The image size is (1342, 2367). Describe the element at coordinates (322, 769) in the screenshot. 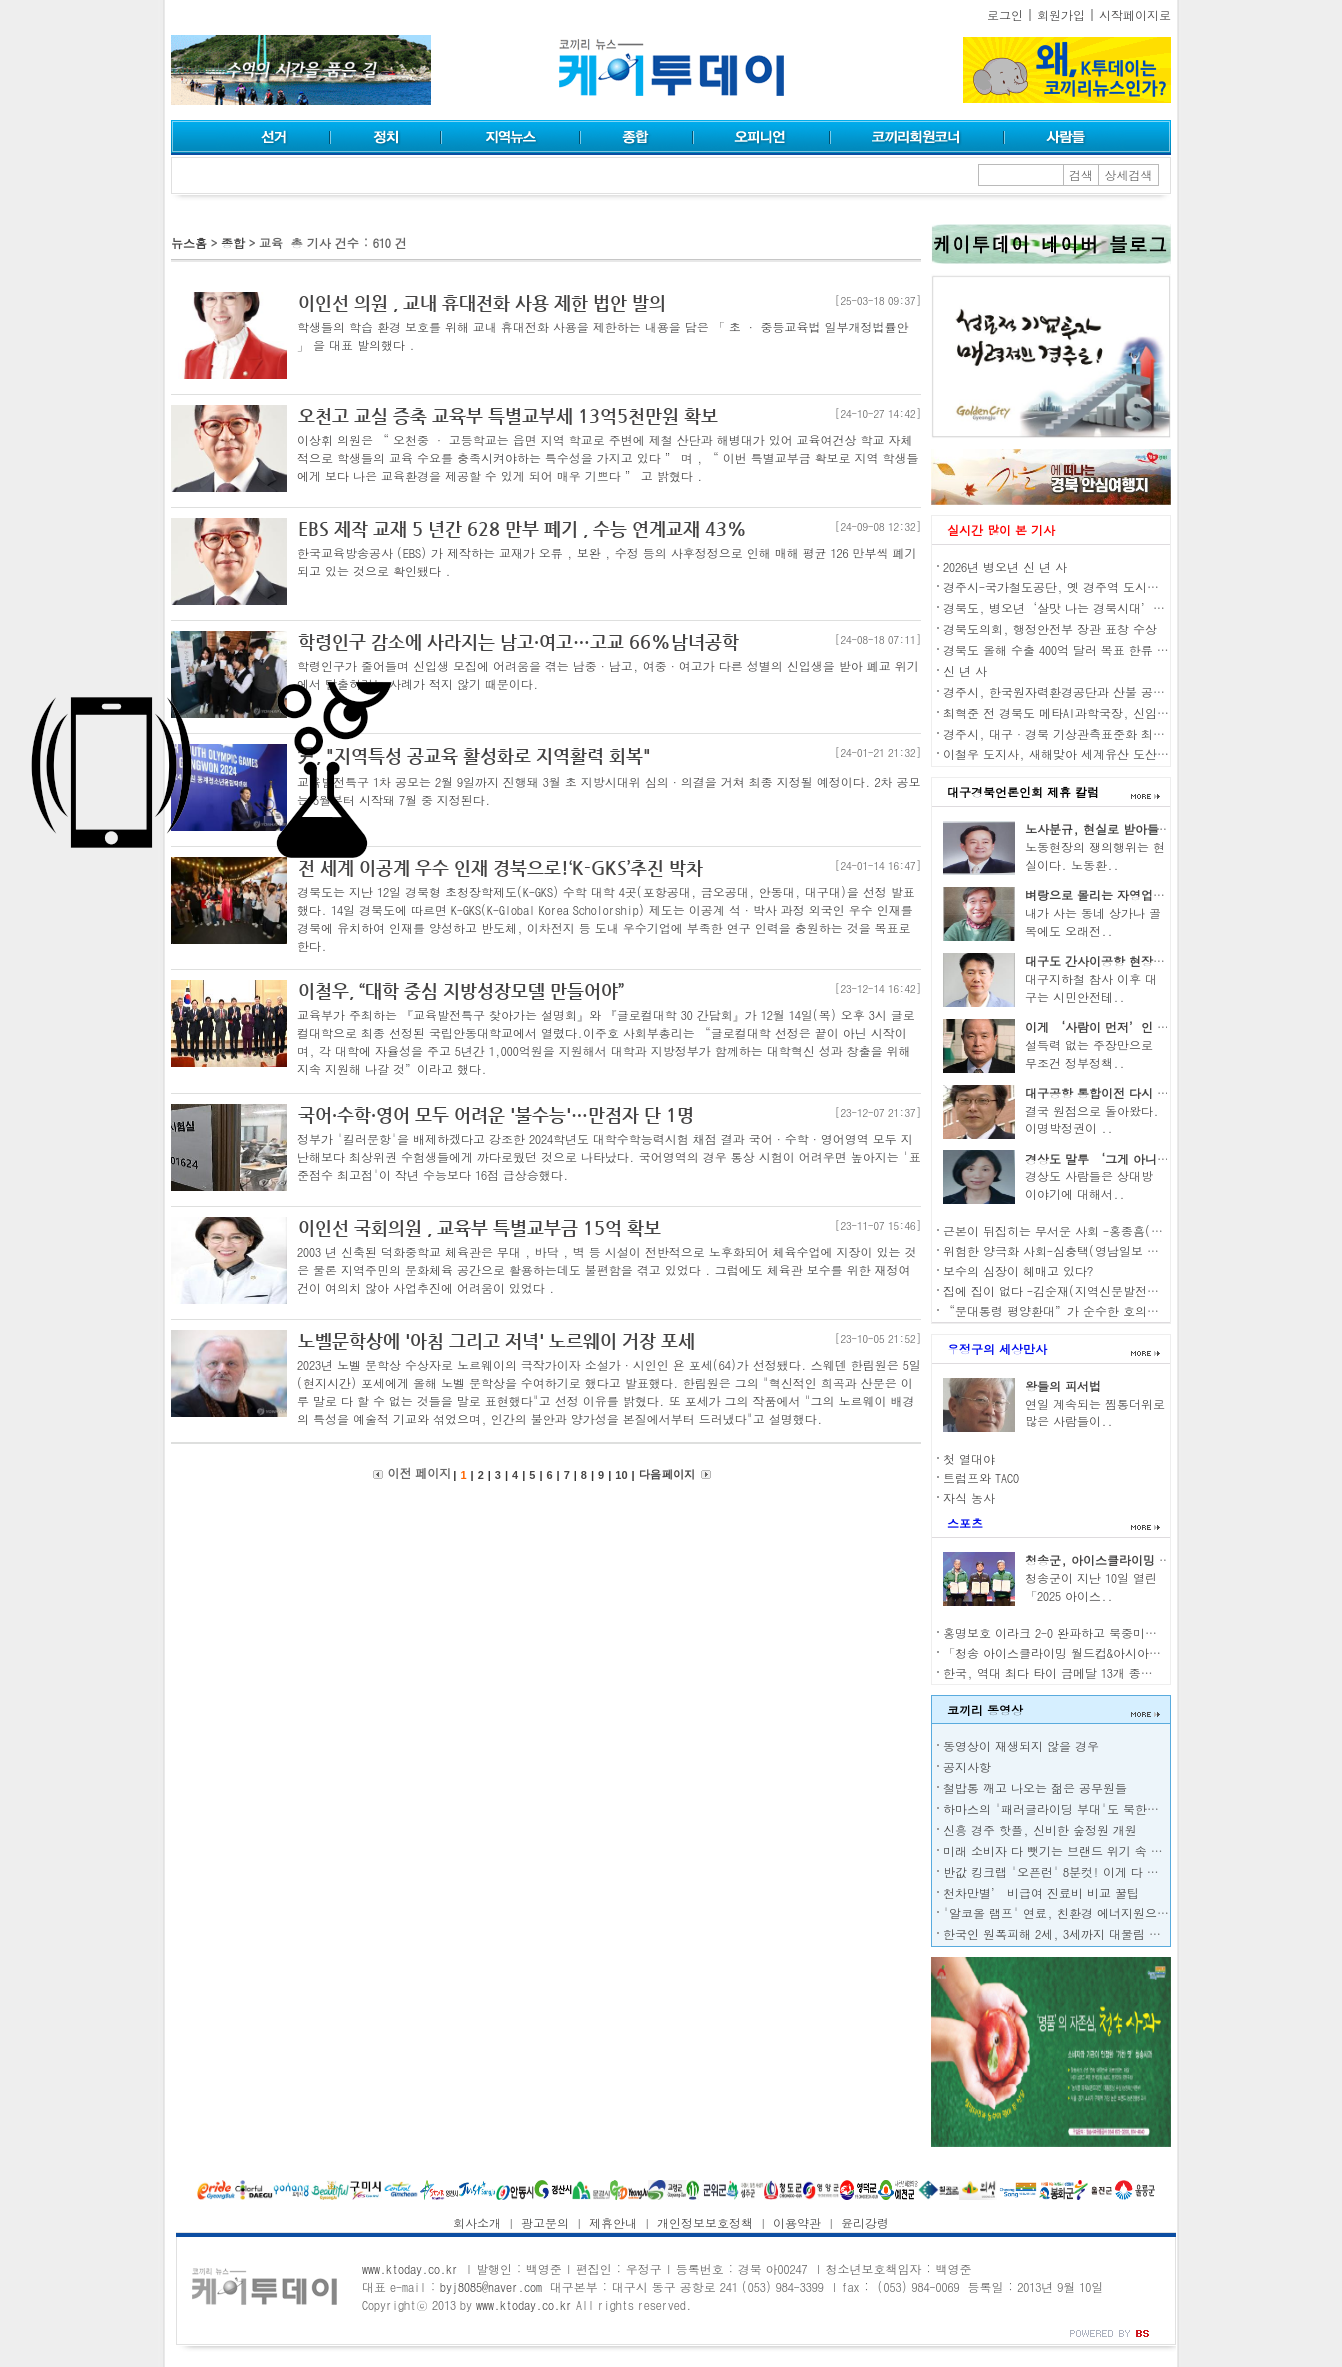

I see `access chemistry or science experiments` at that location.